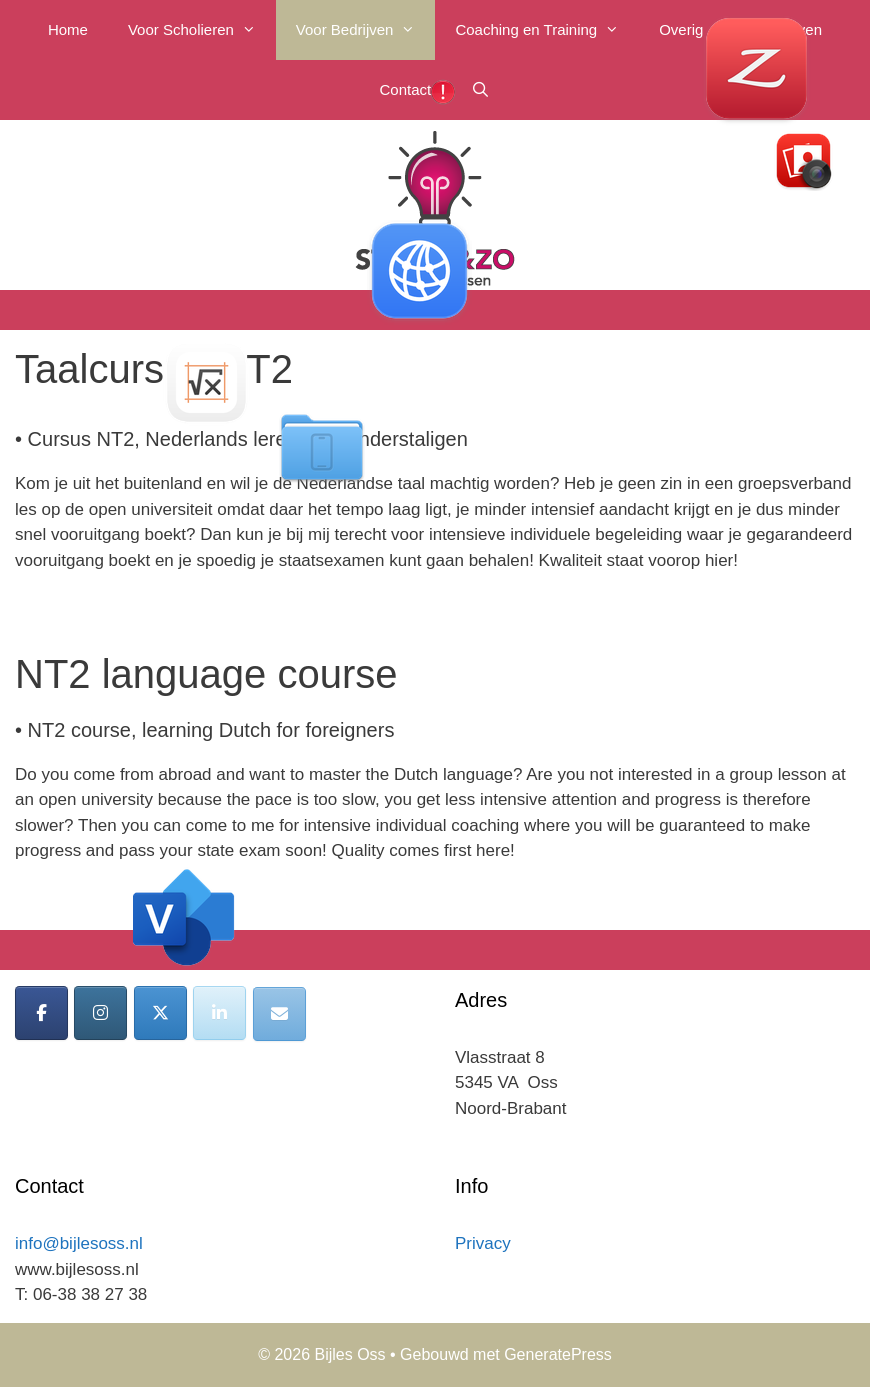 The height and width of the screenshot is (1387, 870). I want to click on open cheese webcam app, so click(803, 160).